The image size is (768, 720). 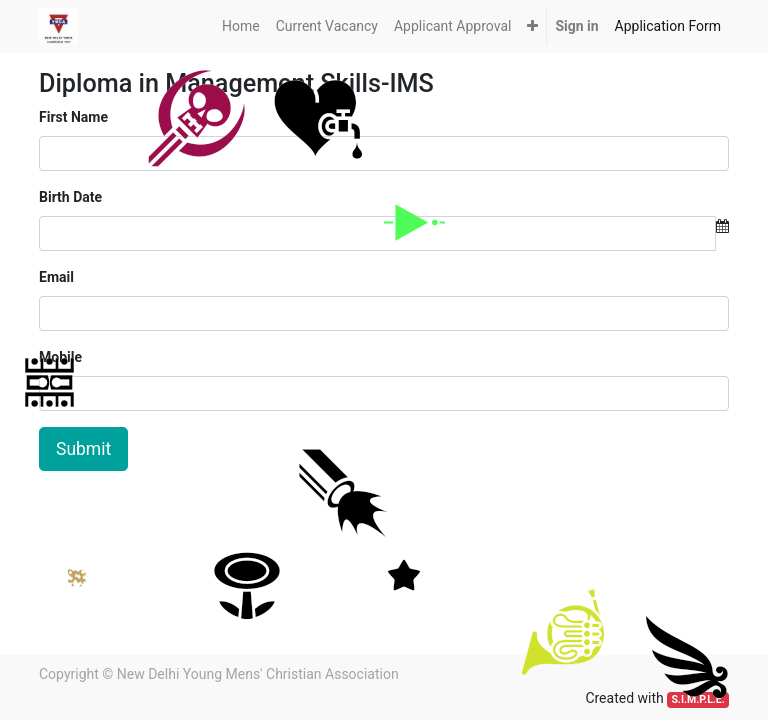 What do you see at coordinates (247, 583) in the screenshot?
I see `collect a power-up or special ability` at bounding box center [247, 583].